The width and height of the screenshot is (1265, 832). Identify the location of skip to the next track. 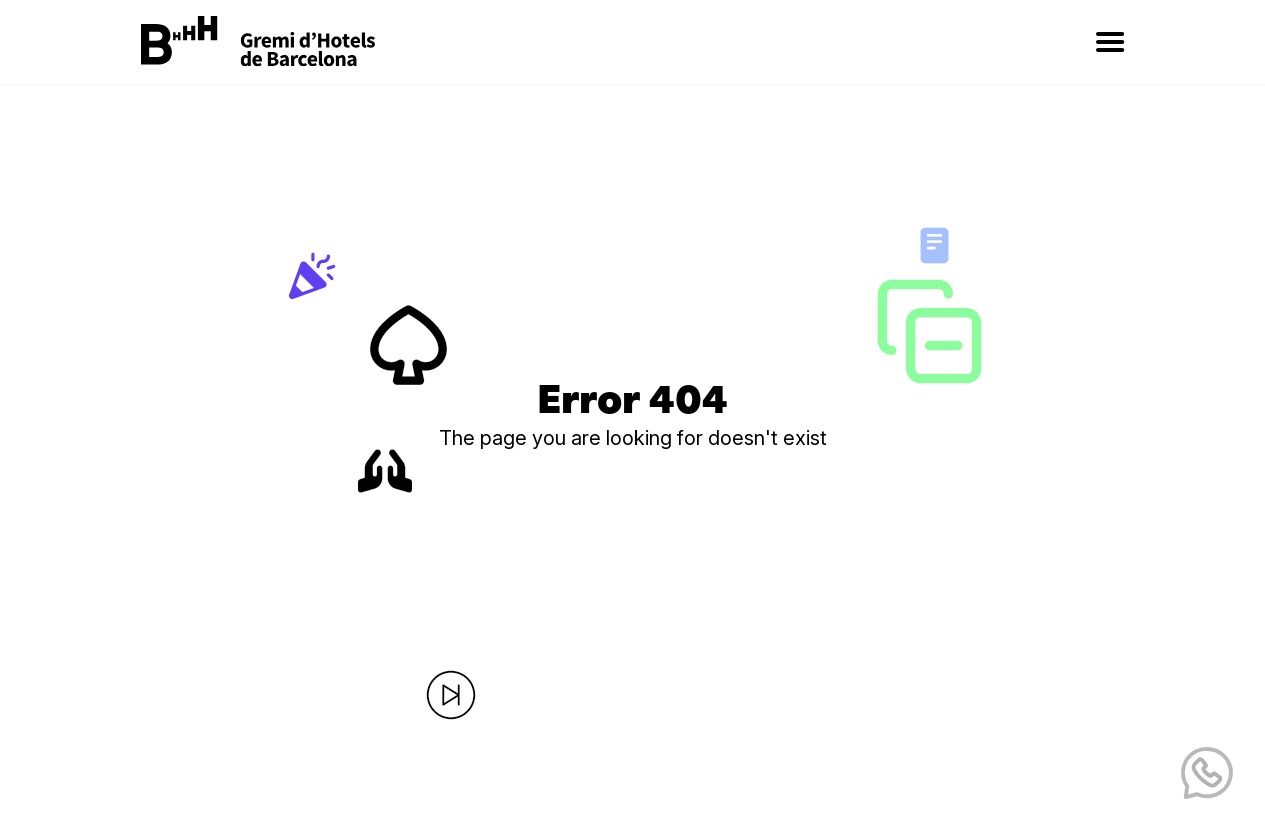
(451, 695).